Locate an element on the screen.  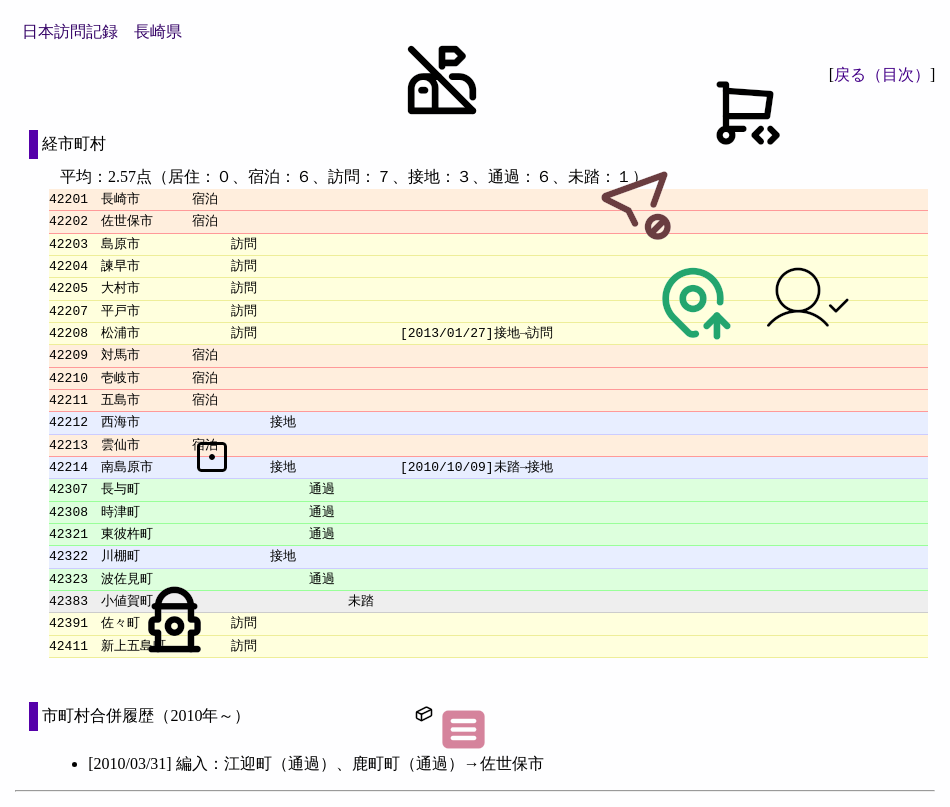
access cart API or developer settings is located at coordinates (745, 113).